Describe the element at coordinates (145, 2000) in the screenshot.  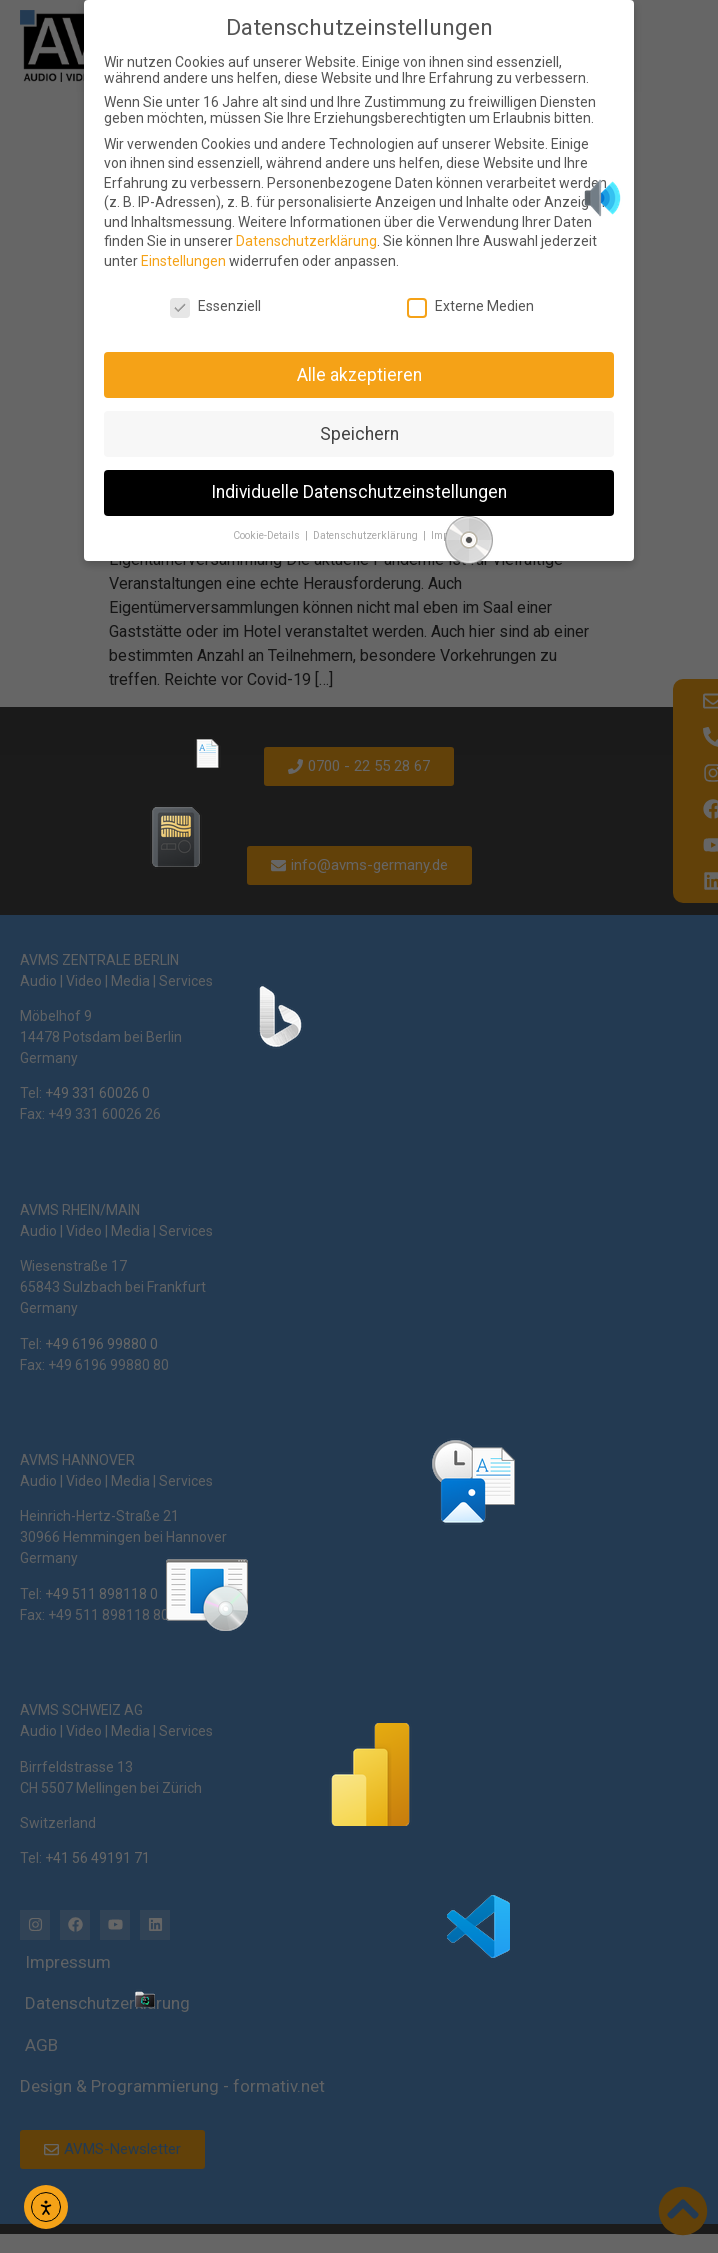
I see `open CLion project folder` at that location.